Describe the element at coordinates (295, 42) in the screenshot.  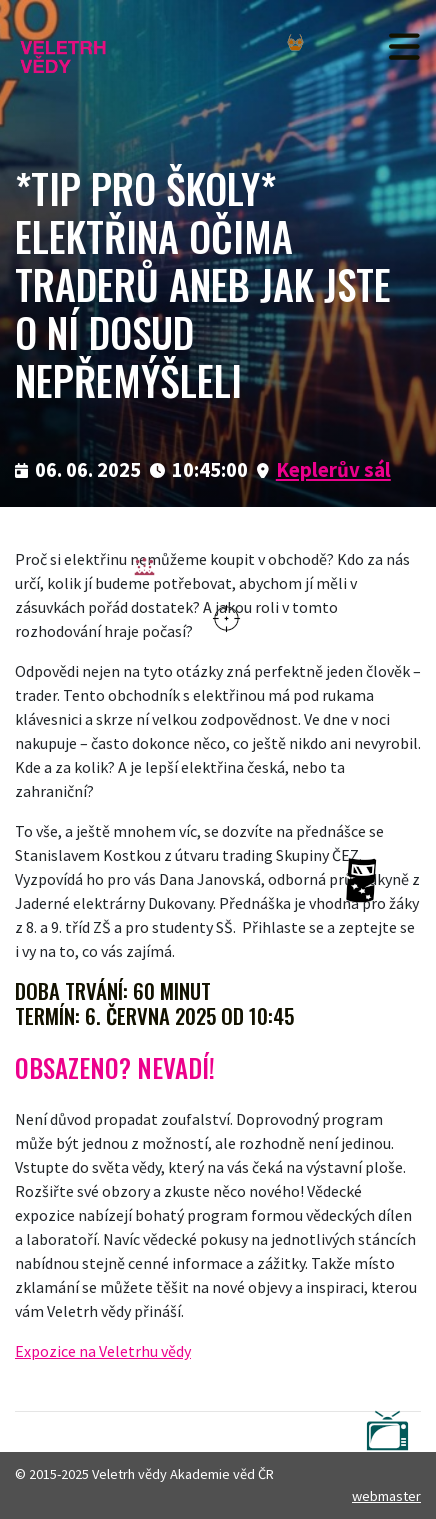
I see `access medical or healthcare services` at that location.